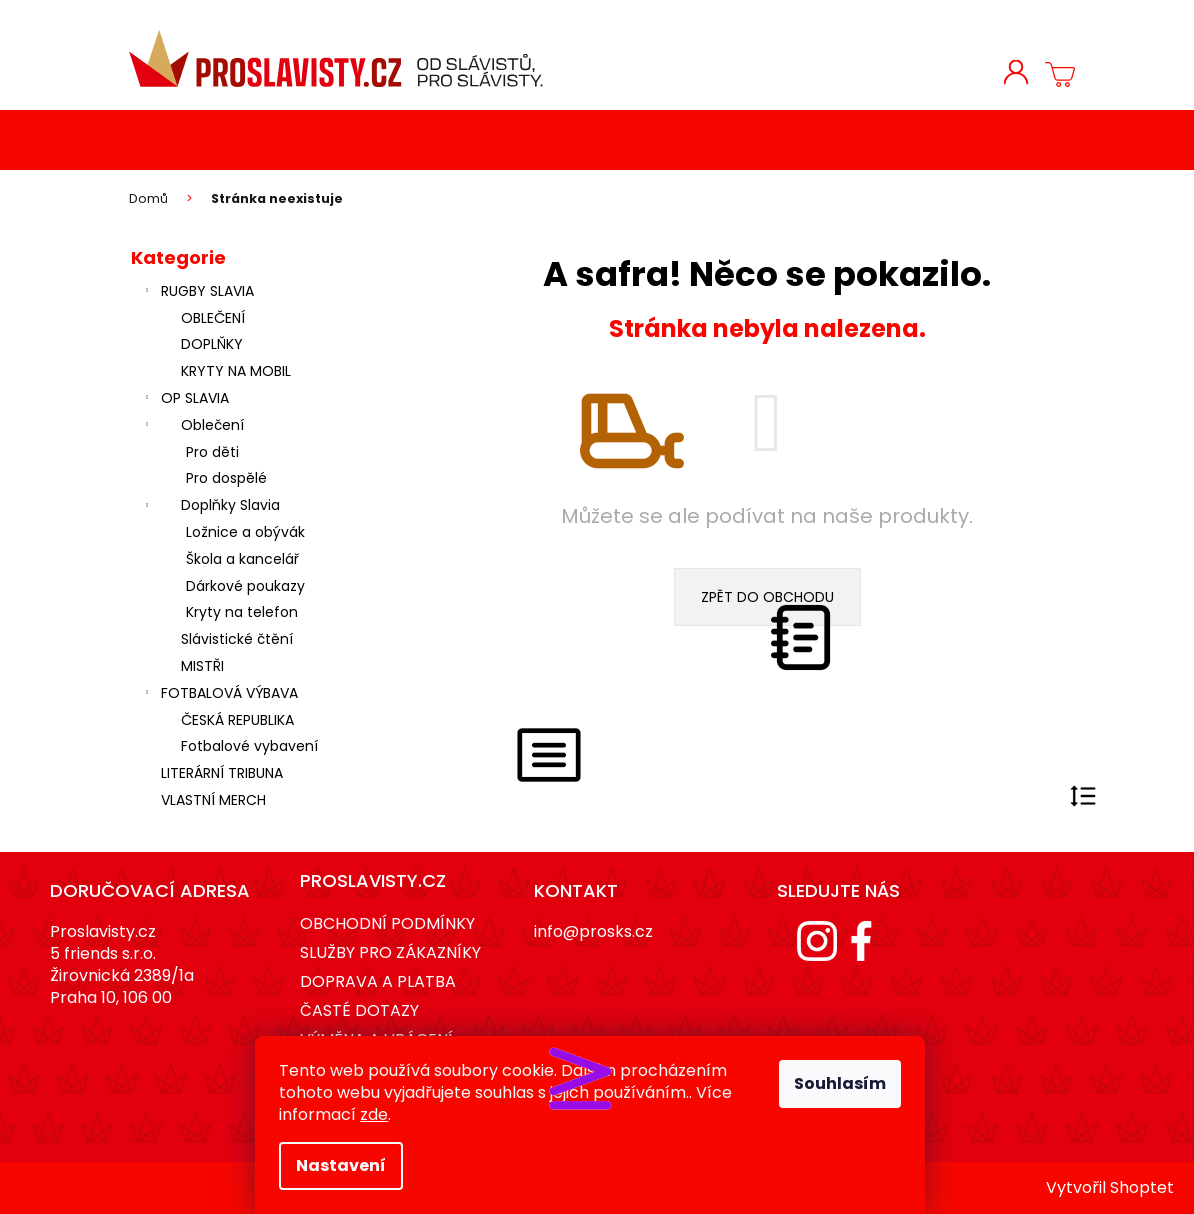 Image resolution: width=1194 pixels, height=1214 pixels. Describe the element at coordinates (632, 431) in the screenshot. I see `construction or building project category` at that location.